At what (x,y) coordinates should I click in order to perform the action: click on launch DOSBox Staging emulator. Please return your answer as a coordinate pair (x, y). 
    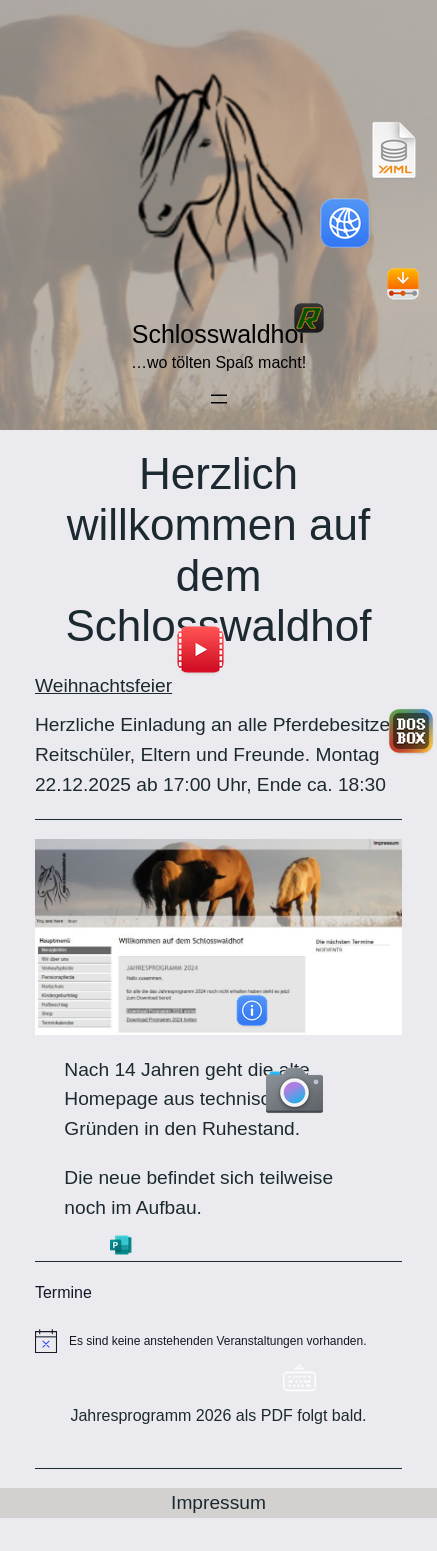
    Looking at the image, I should click on (411, 731).